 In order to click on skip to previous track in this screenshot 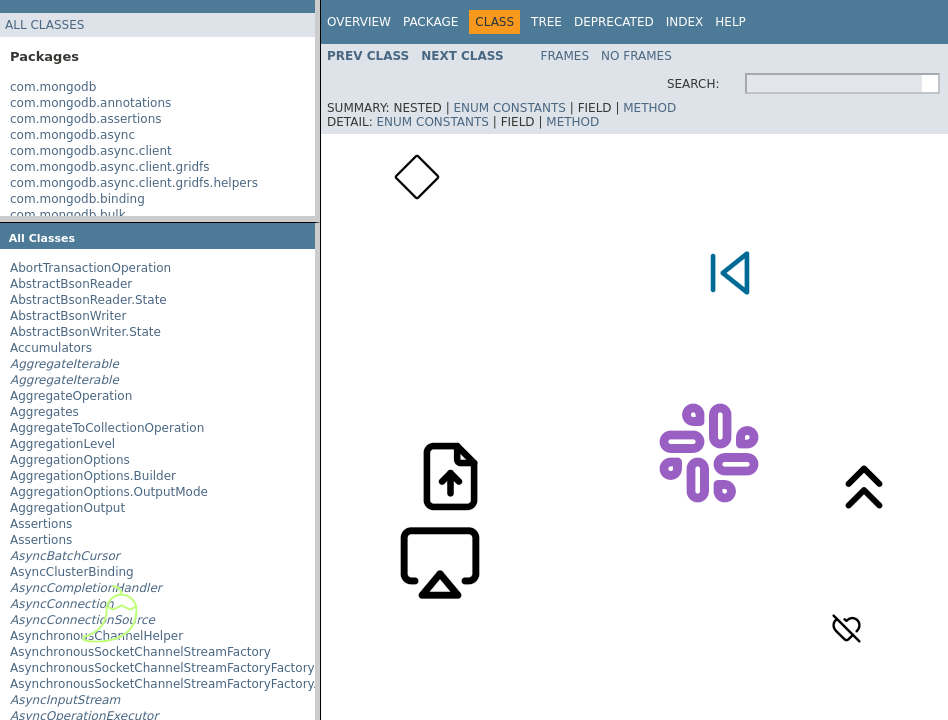, I will do `click(730, 273)`.